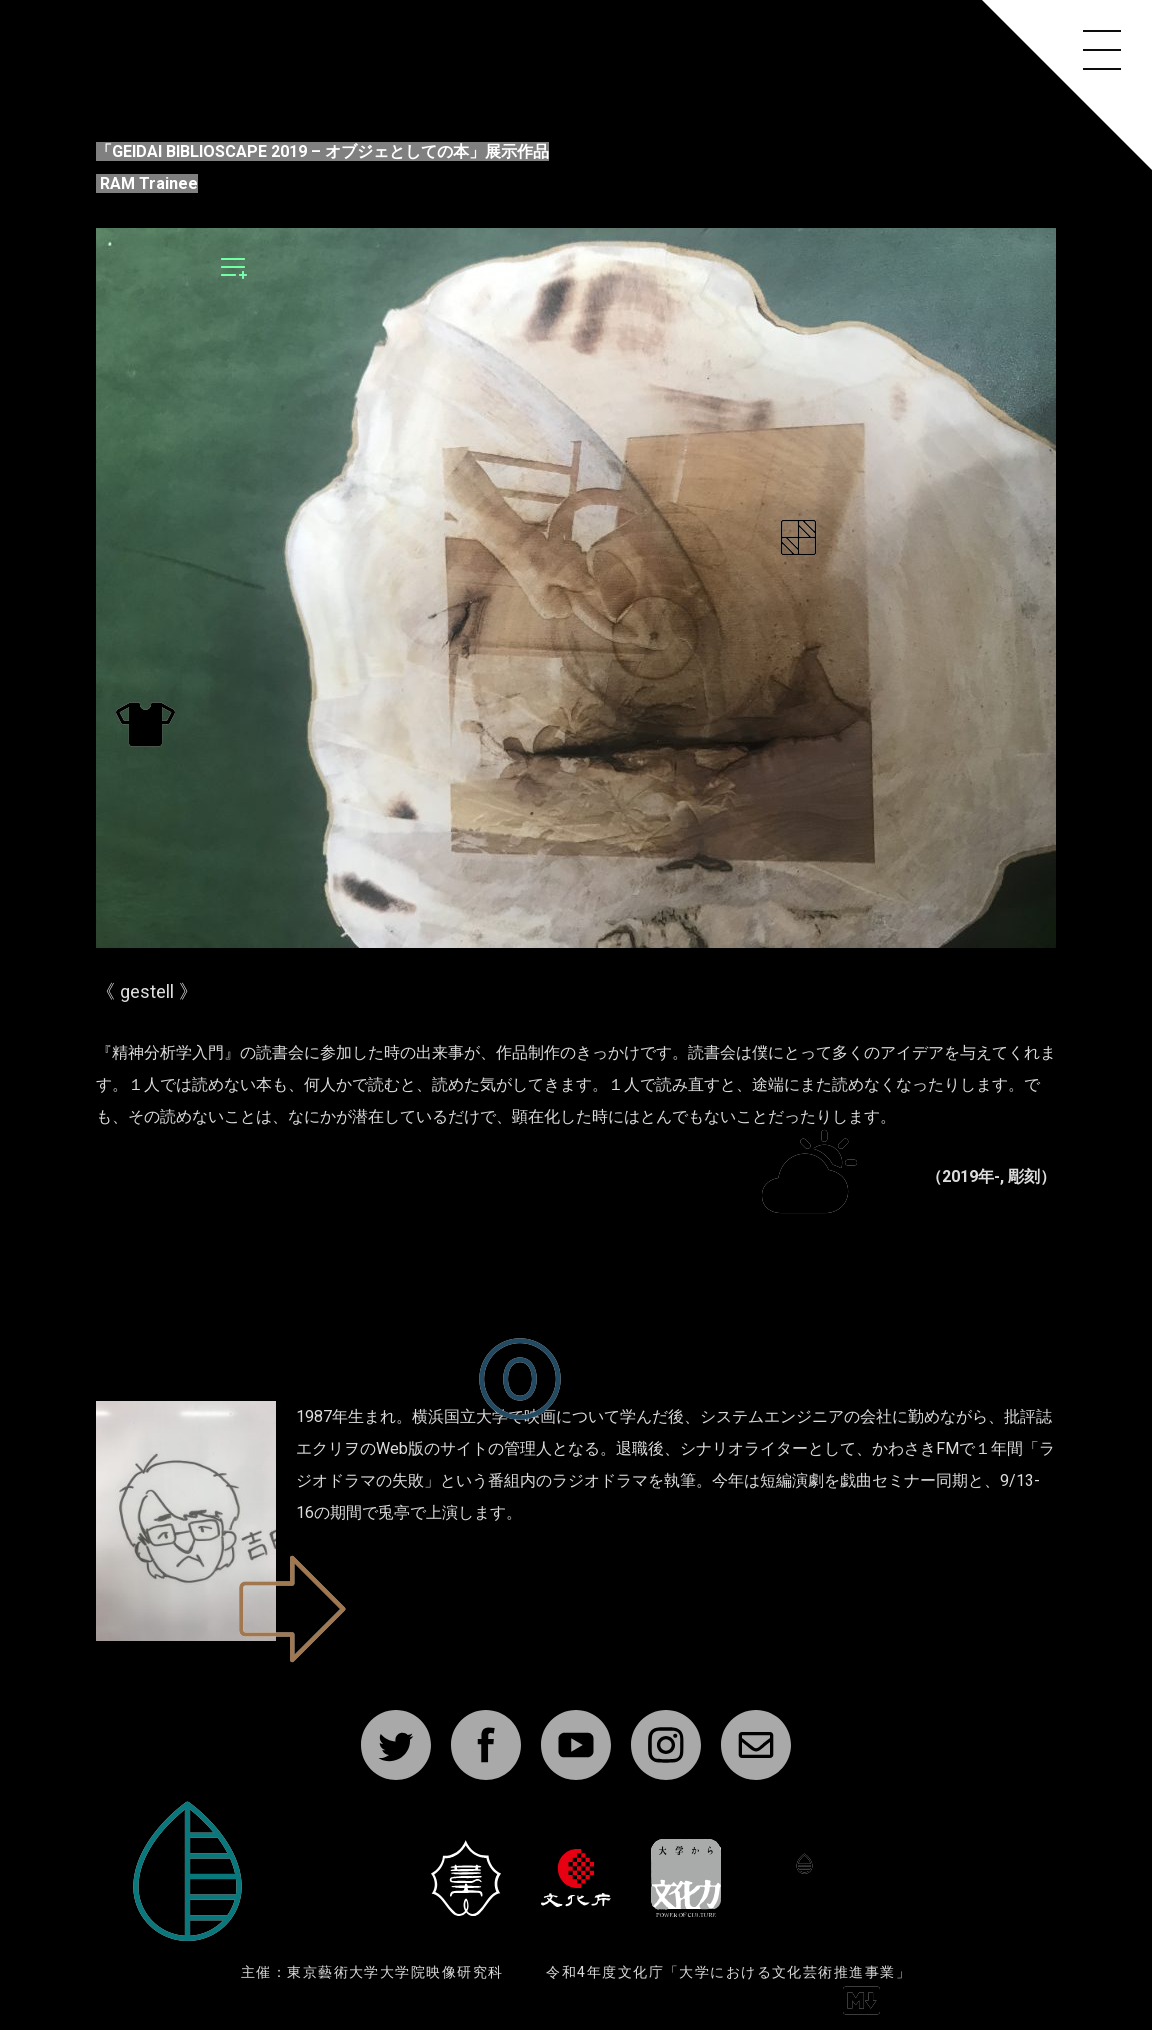 The height and width of the screenshot is (2030, 1152). Describe the element at coordinates (861, 2000) in the screenshot. I see `indicates markdown formatting is supported` at that location.